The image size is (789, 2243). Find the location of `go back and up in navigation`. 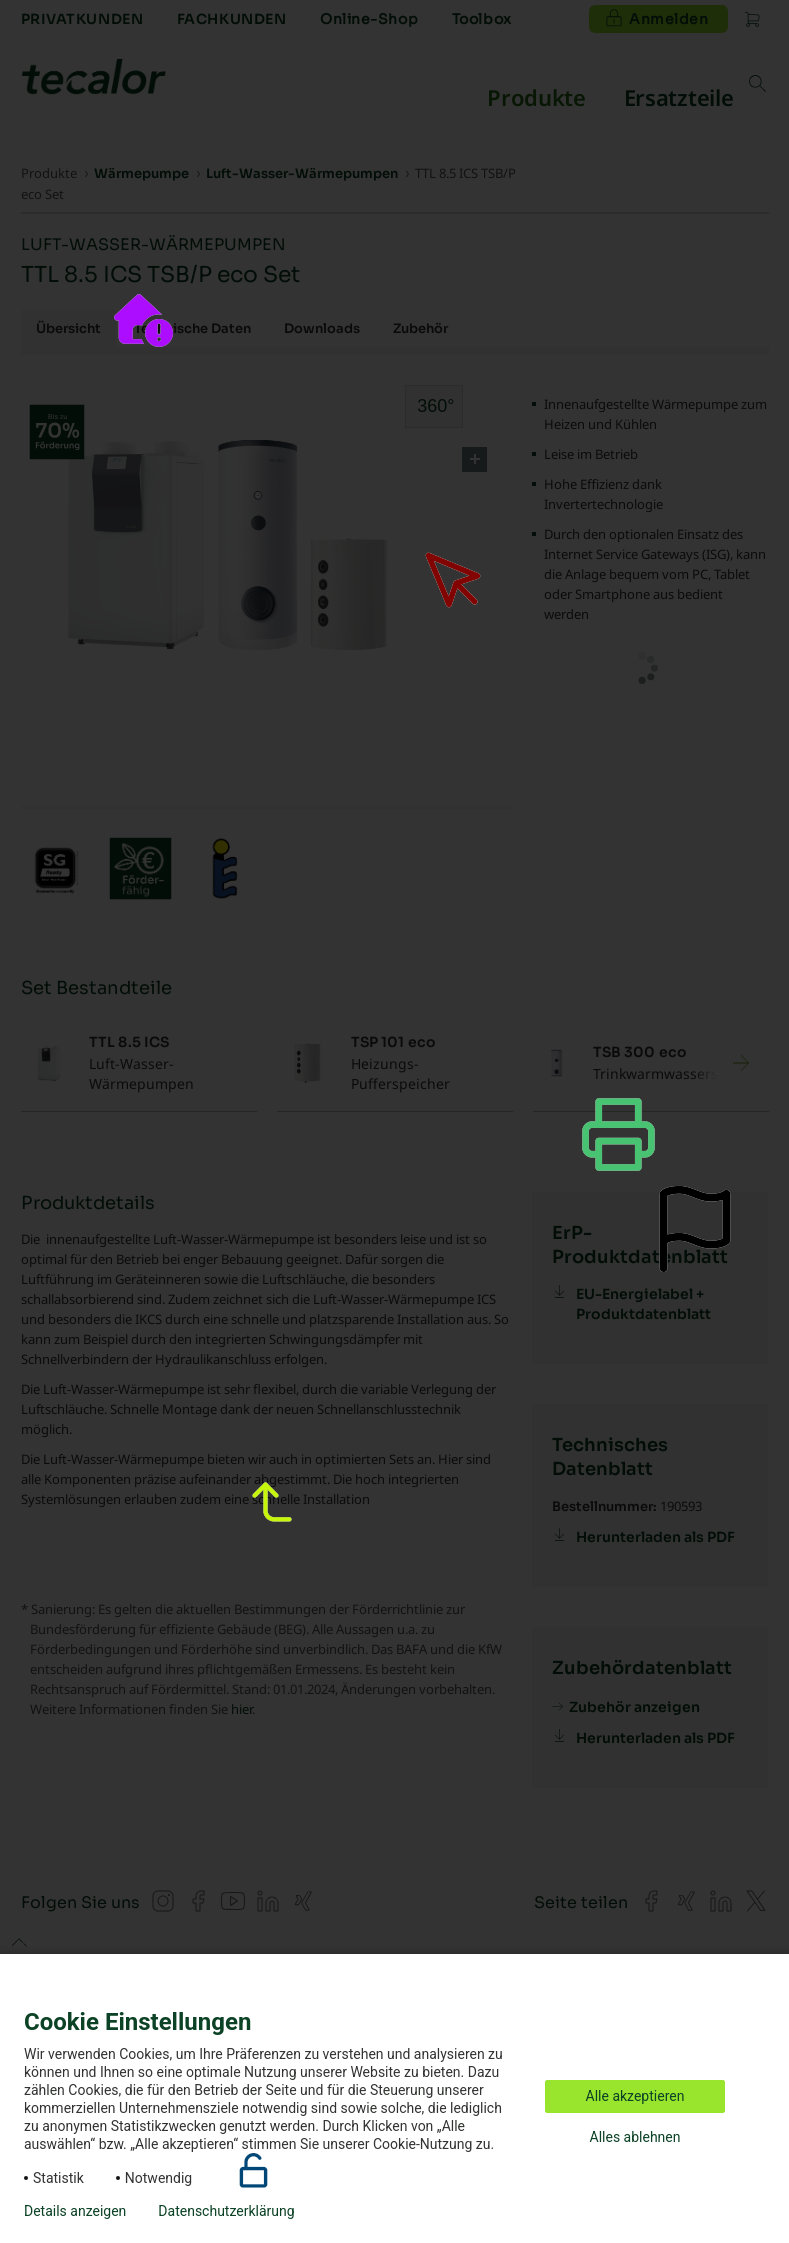

go back and up in navigation is located at coordinates (272, 1502).